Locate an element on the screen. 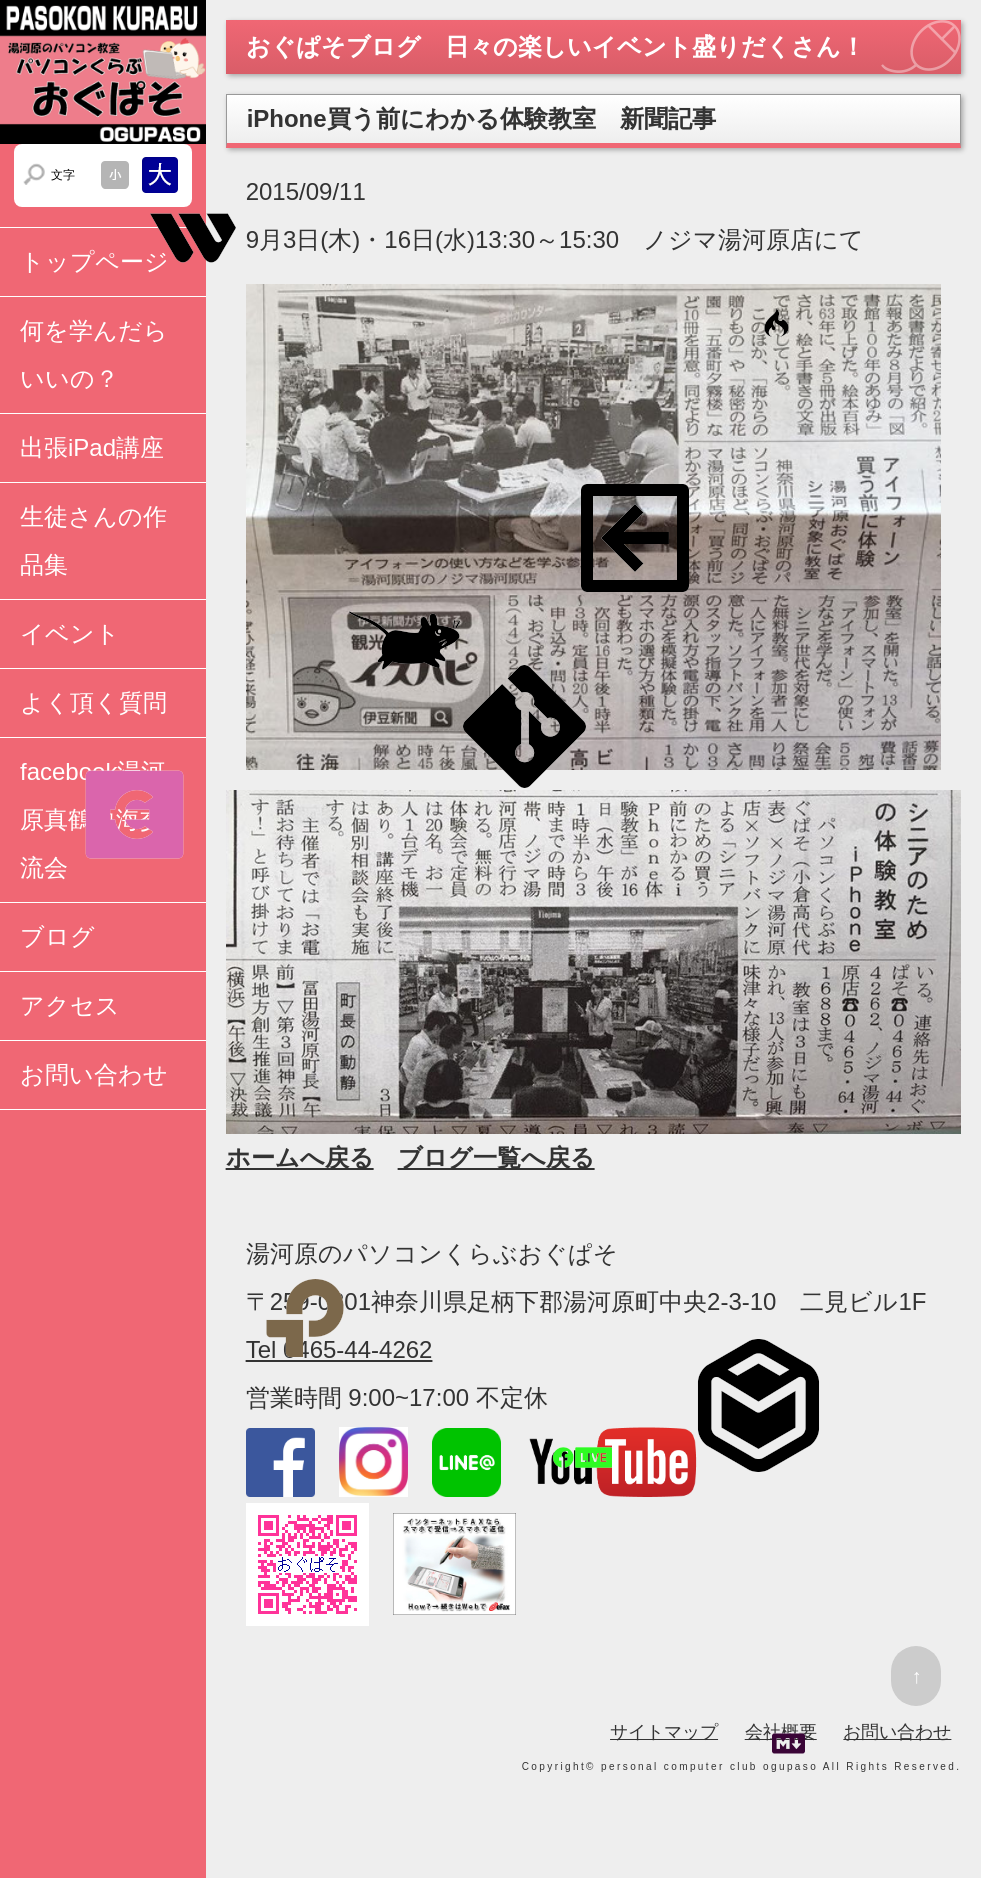 The height and width of the screenshot is (1878, 981). indicates euro currency or payment option is located at coordinates (134, 814).